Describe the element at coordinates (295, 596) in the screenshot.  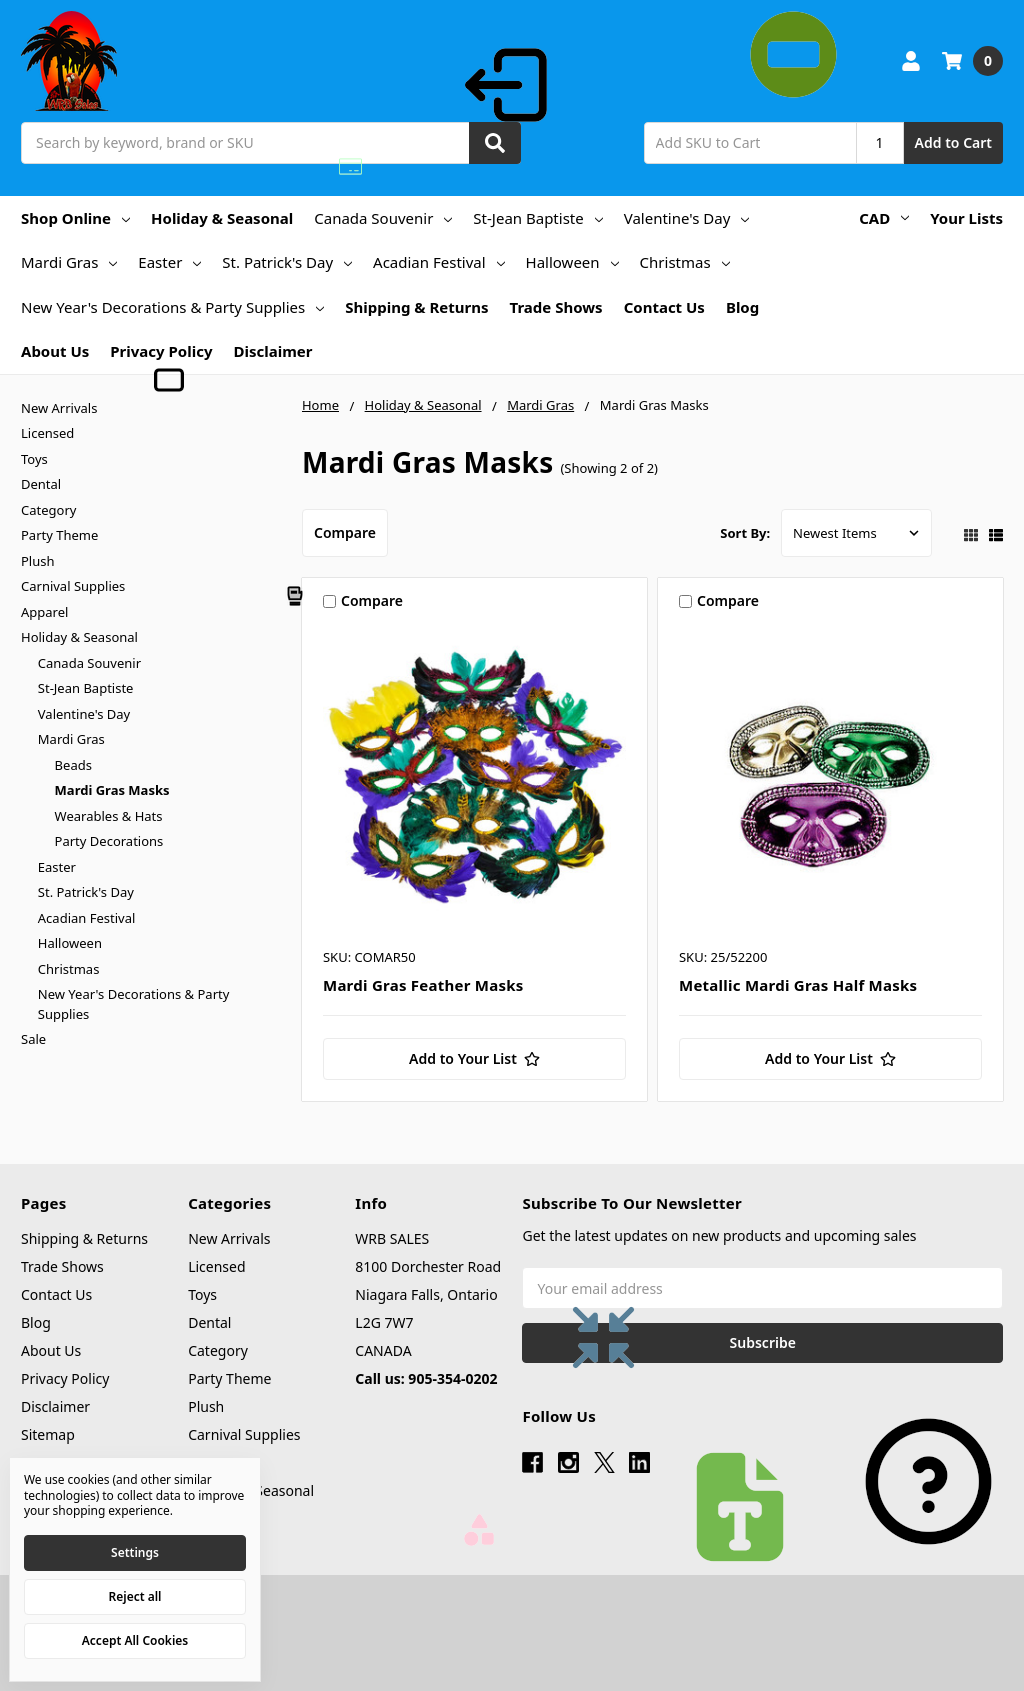
I see `access mixed martial arts or boxing content` at that location.